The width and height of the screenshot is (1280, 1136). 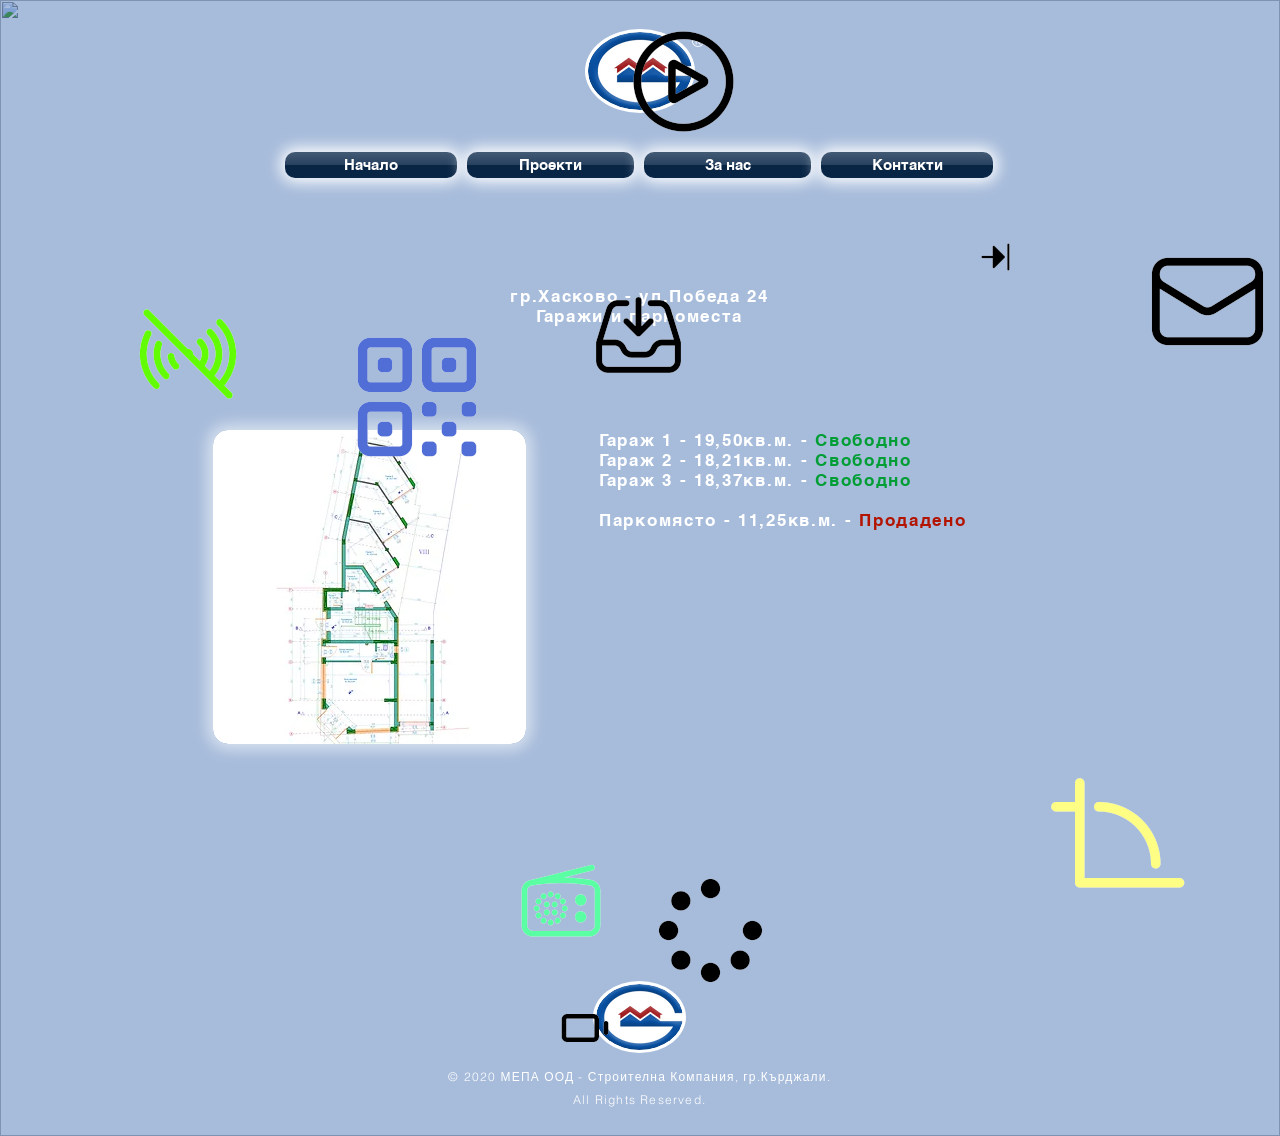 What do you see at coordinates (1207, 301) in the screenshot?
I see `access your email inbox` at bounding box center [1207, 301].